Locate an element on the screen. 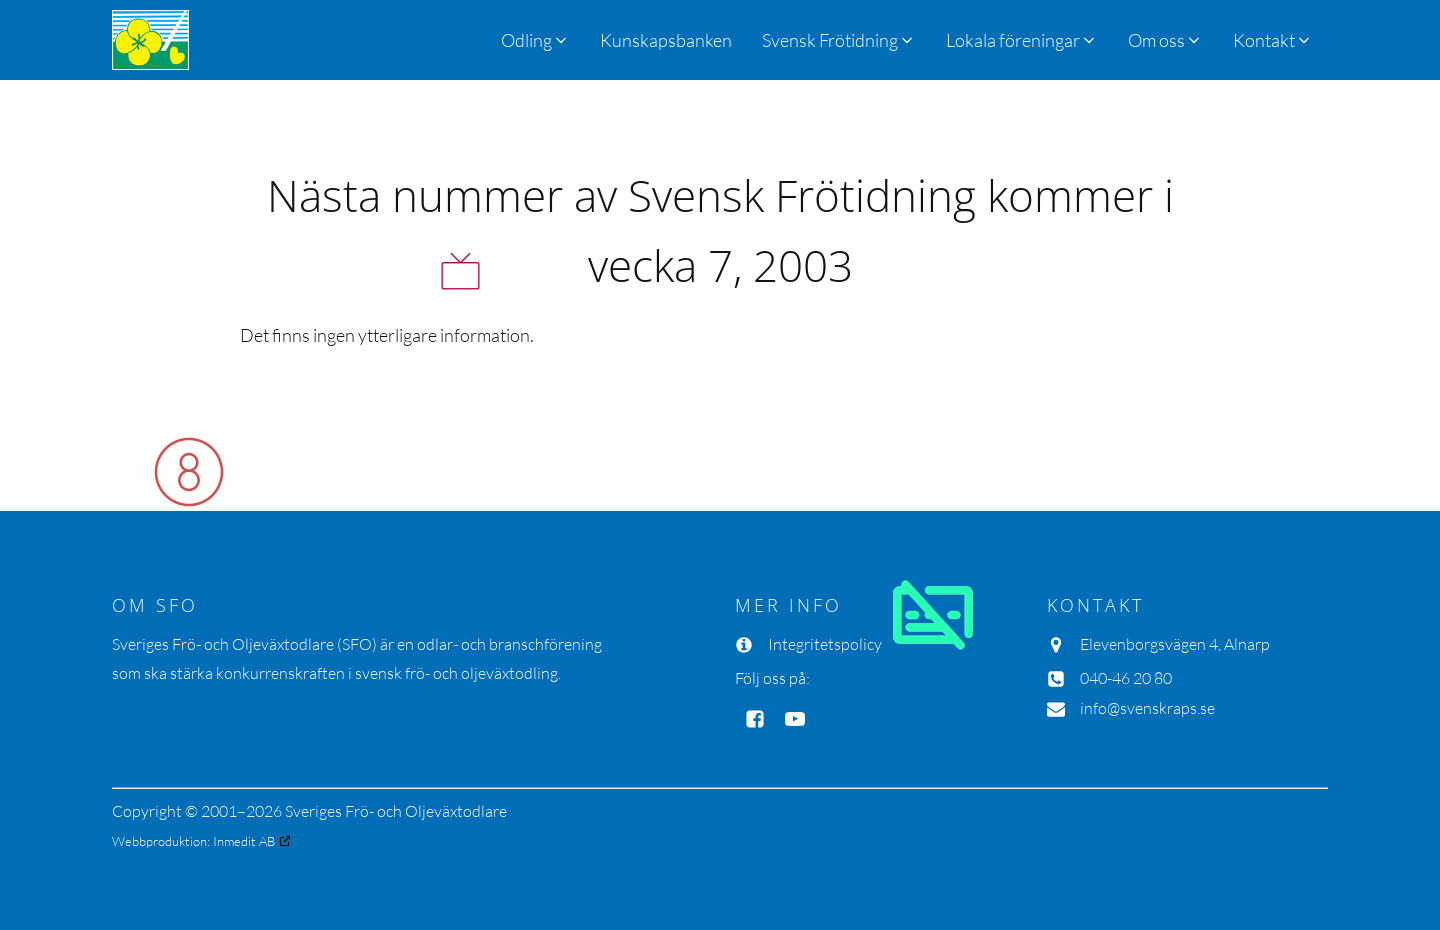 The image size is (1440, 930). indicates step 8 in a multi-step process is located at coordinates (189, 472).